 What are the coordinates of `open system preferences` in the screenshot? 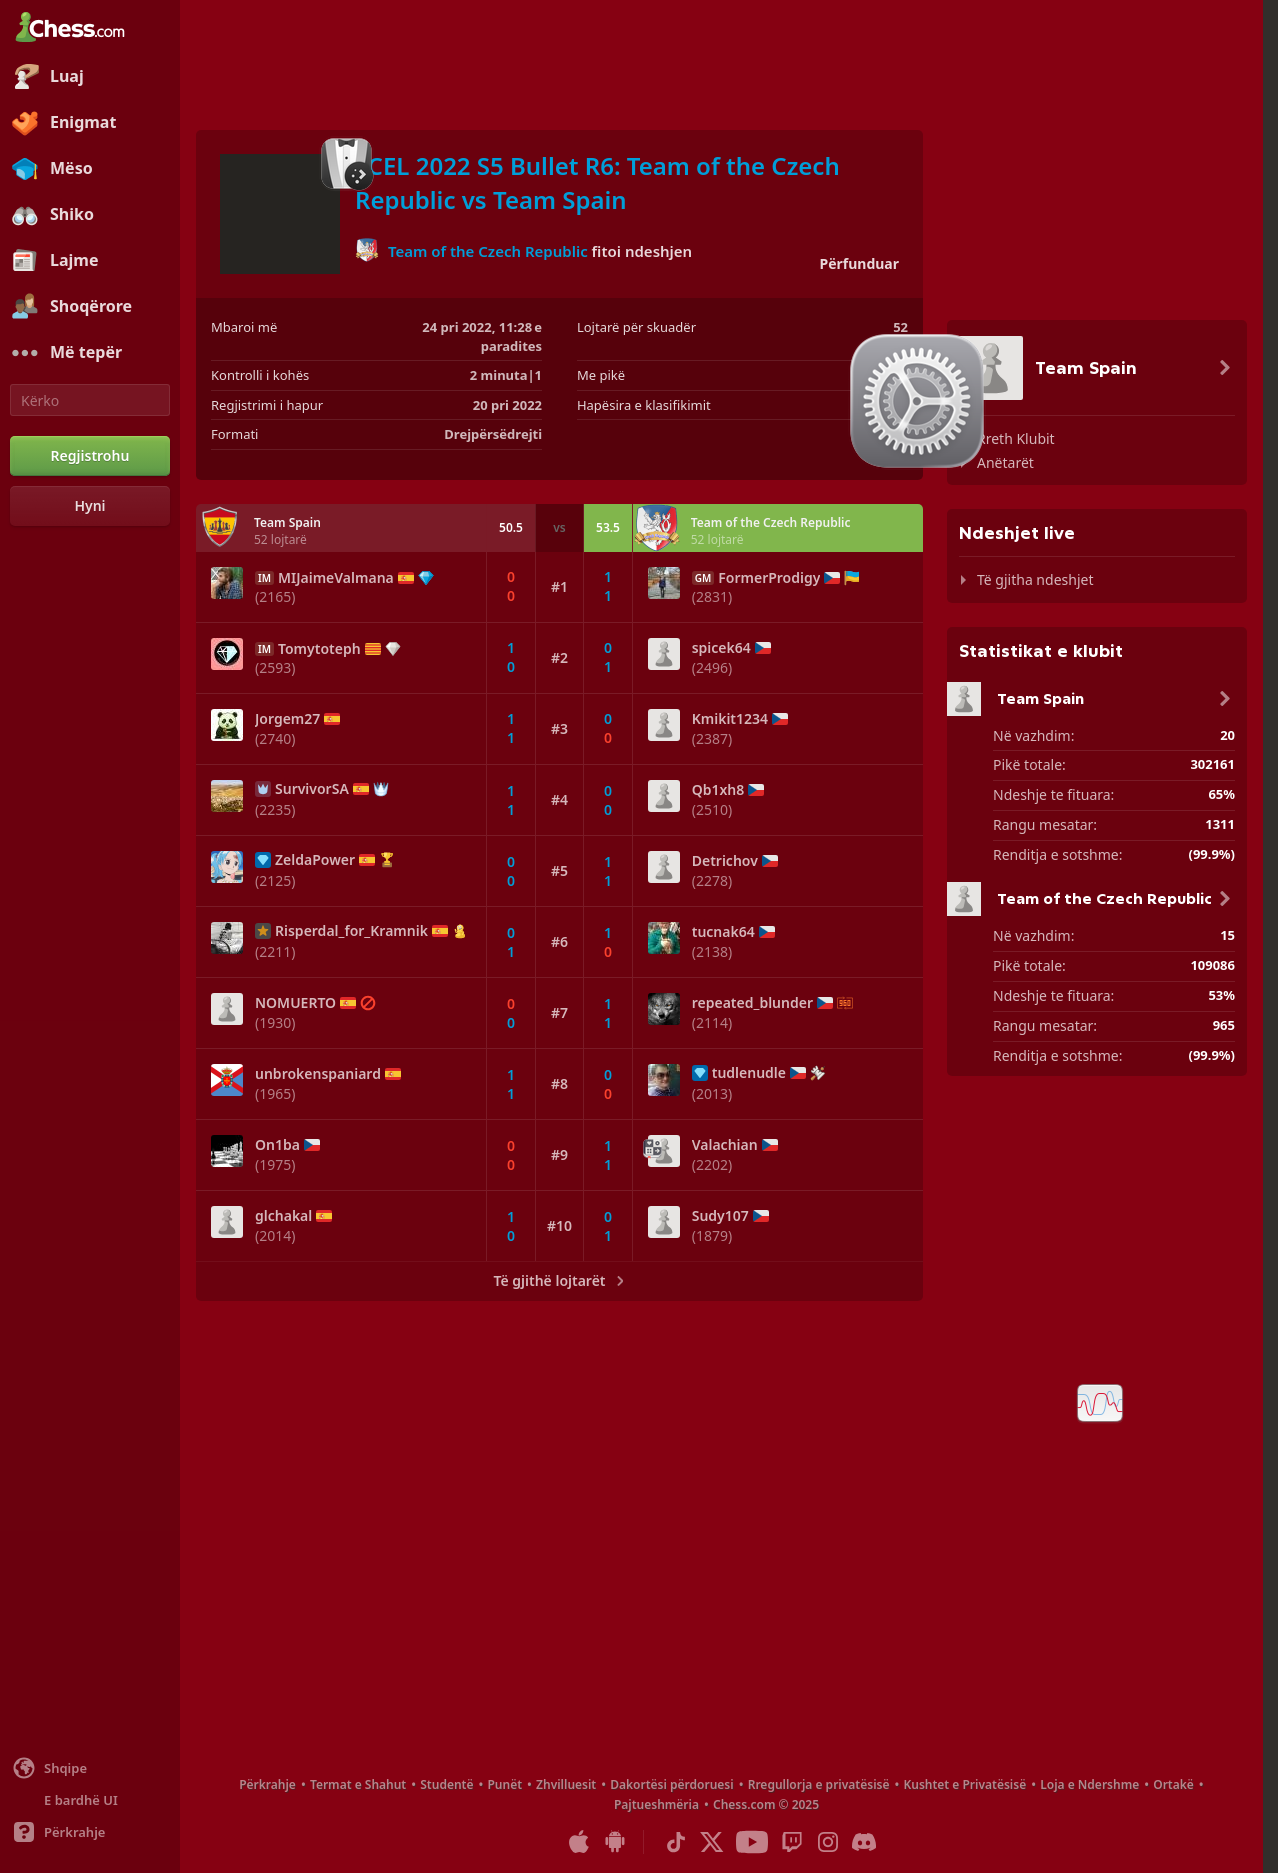 It's located at (917, 401).